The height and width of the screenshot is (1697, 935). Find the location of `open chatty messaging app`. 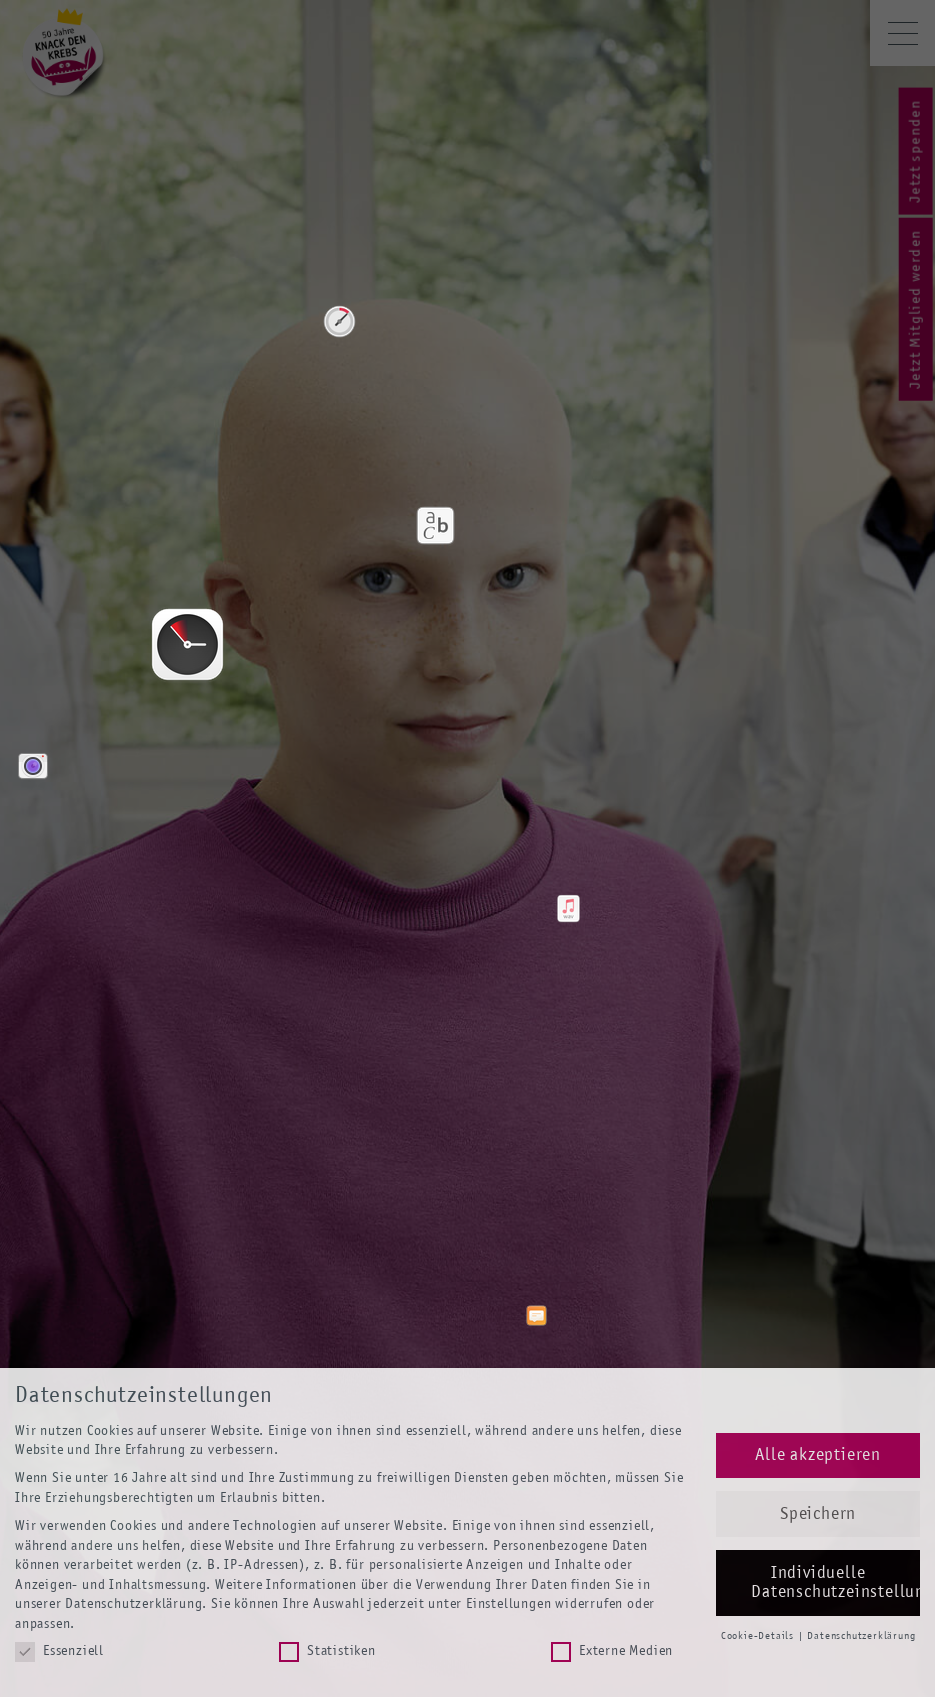

open chatty messaging app is located at coordinates (536, 1315).